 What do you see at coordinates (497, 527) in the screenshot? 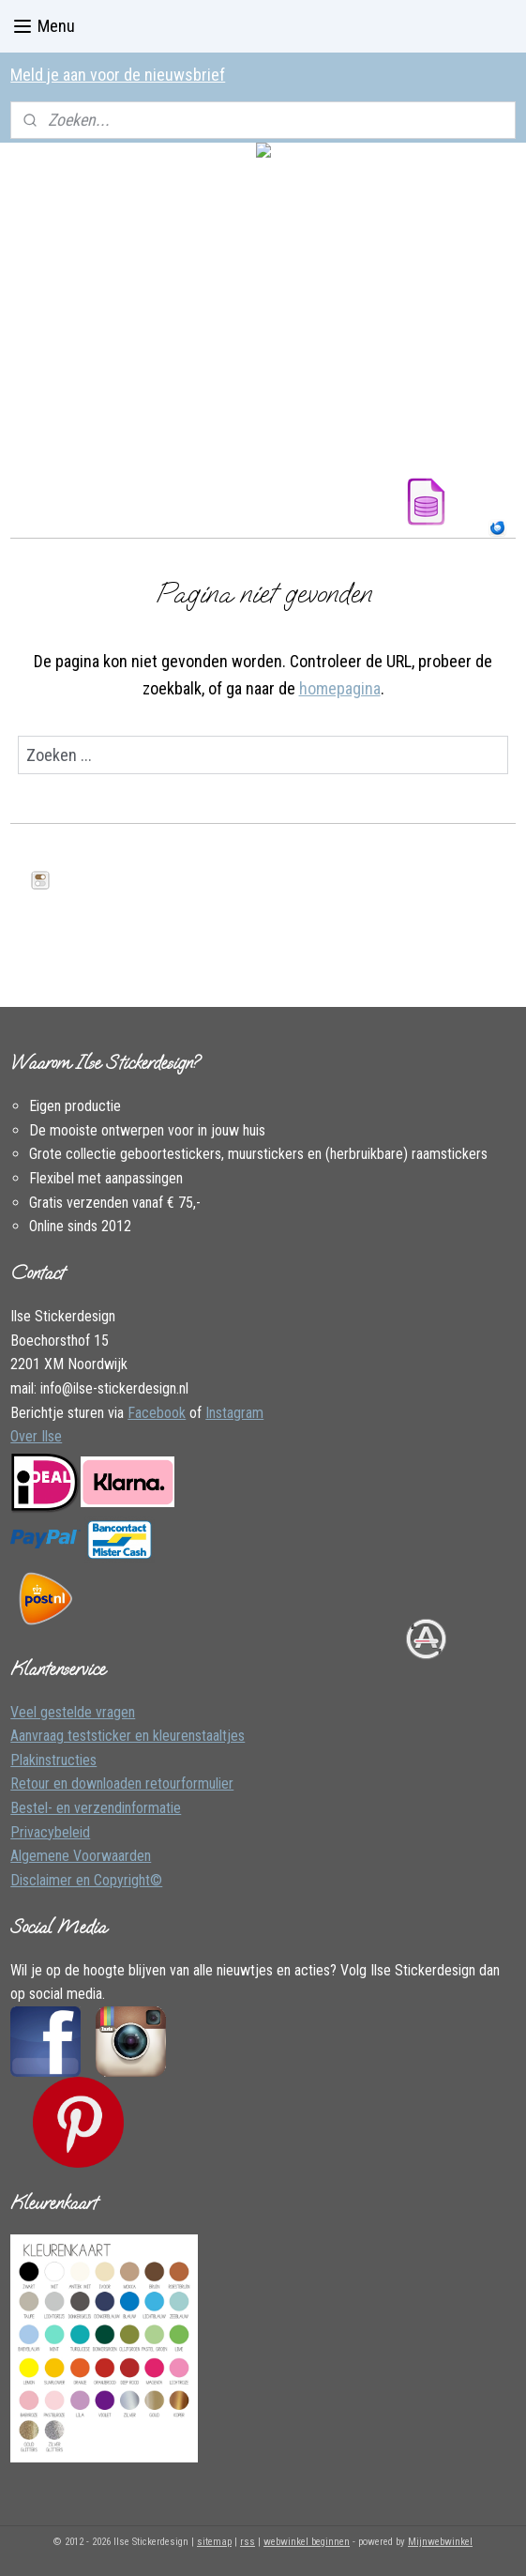
I see `open thunderbird email client` at bounding box center [497, 527].